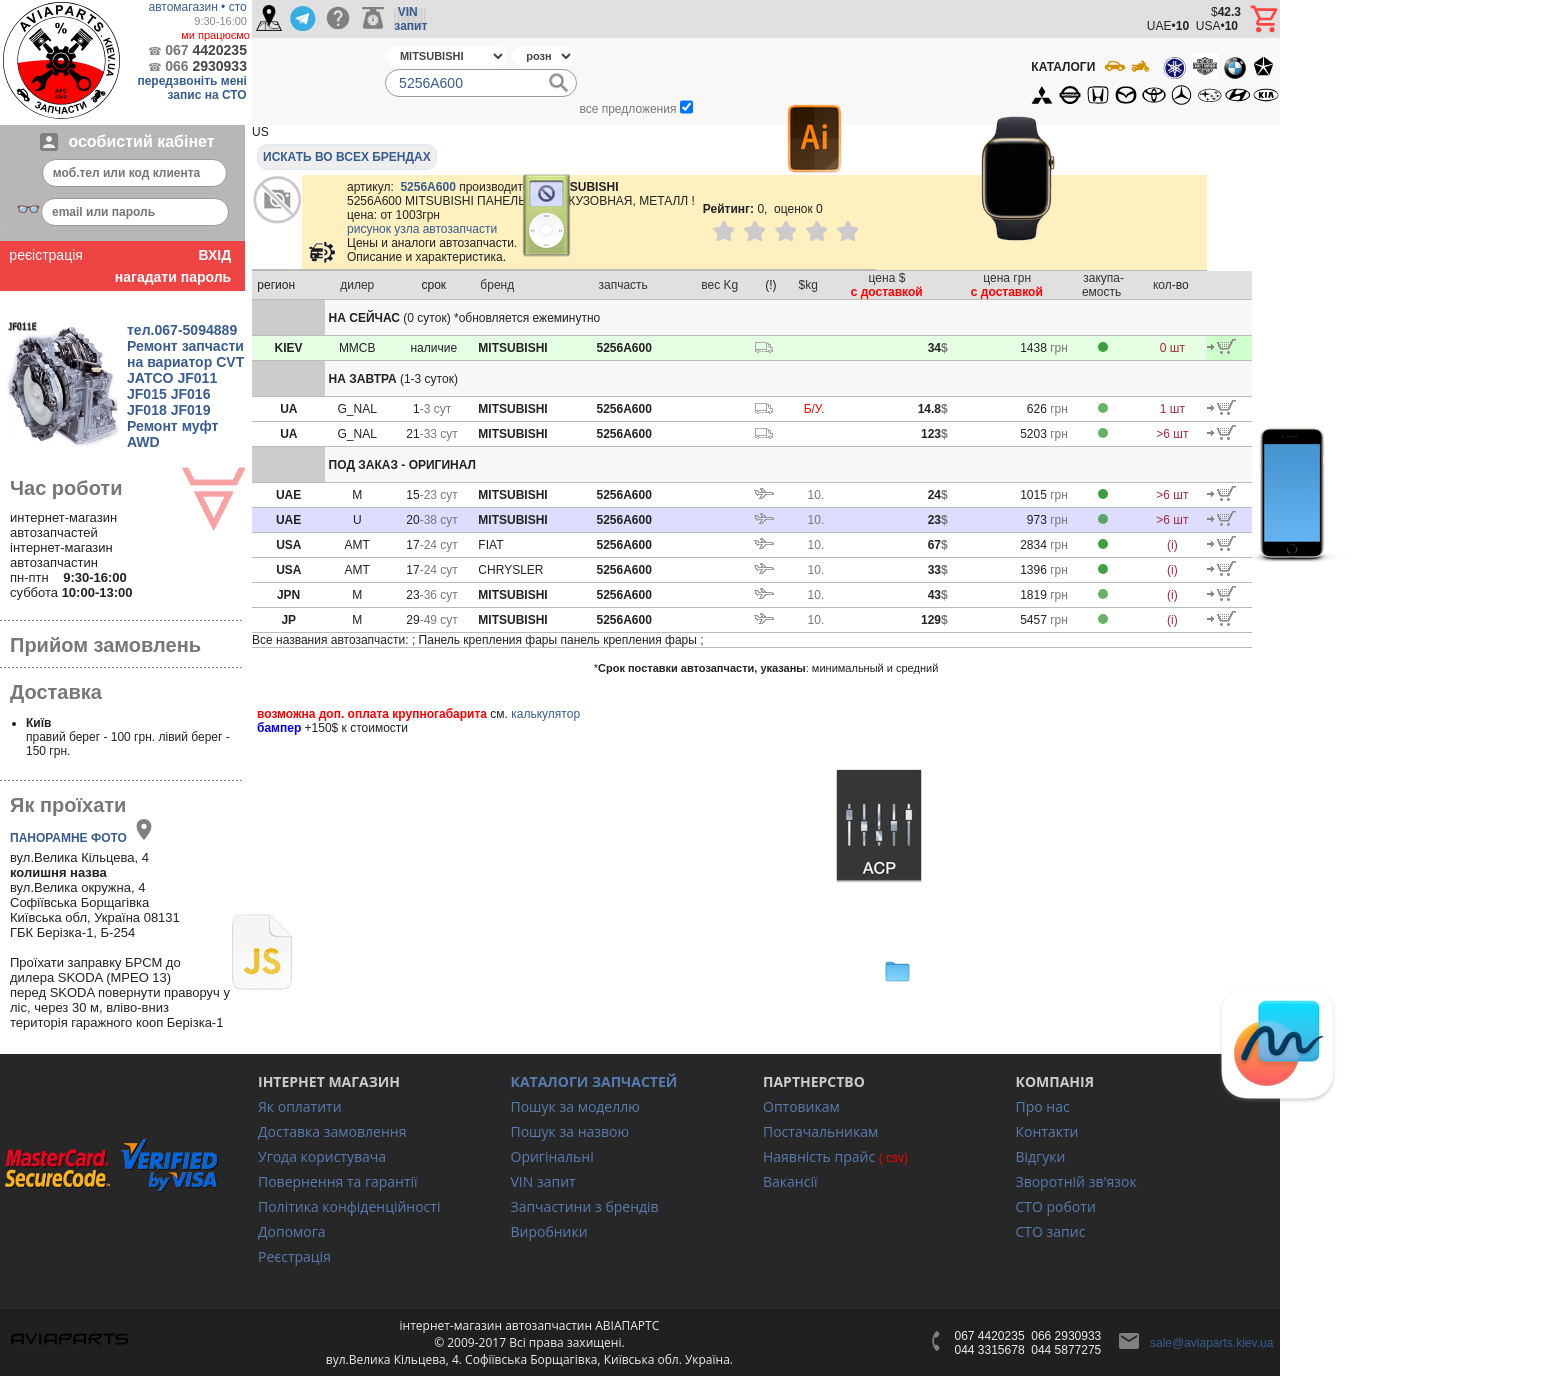  I want to click on folder template for creating custom folder icons, so click(897, 971).